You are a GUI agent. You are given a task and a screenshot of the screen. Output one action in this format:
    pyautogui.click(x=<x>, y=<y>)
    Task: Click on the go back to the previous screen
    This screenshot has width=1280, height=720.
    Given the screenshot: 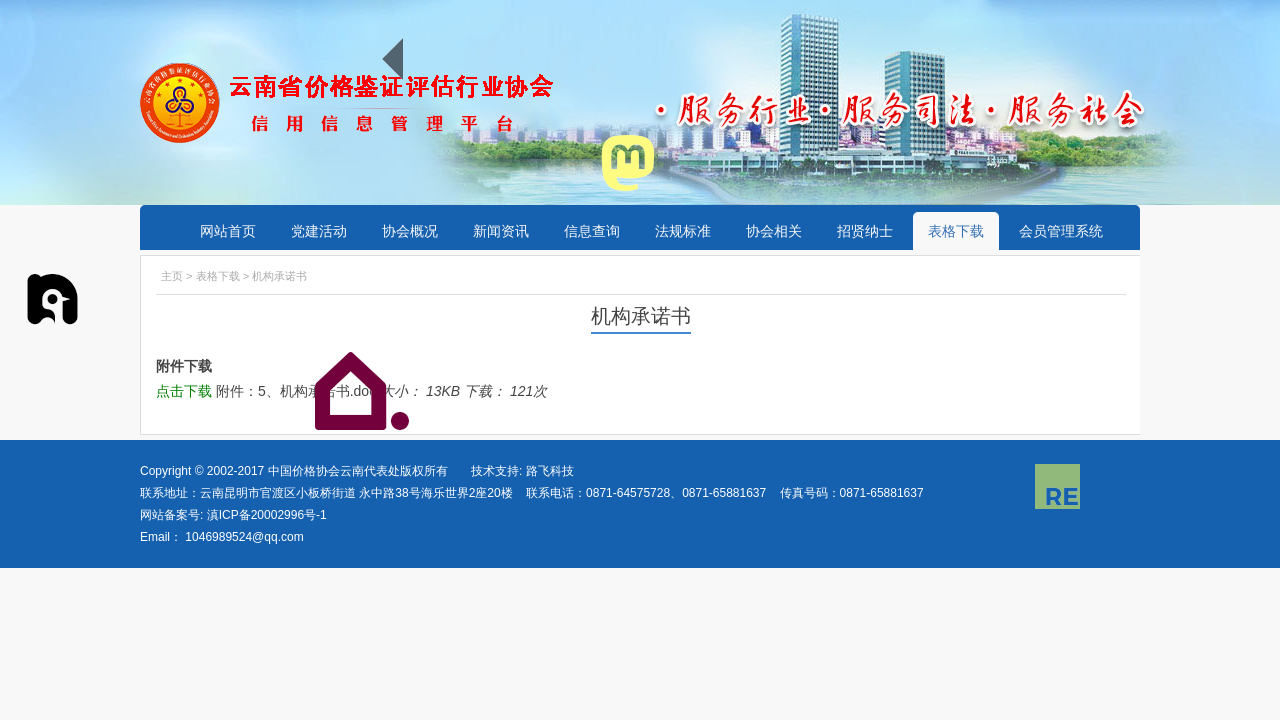 What is the action you would take?
    pyautogui.click(x=396, y=59)
    